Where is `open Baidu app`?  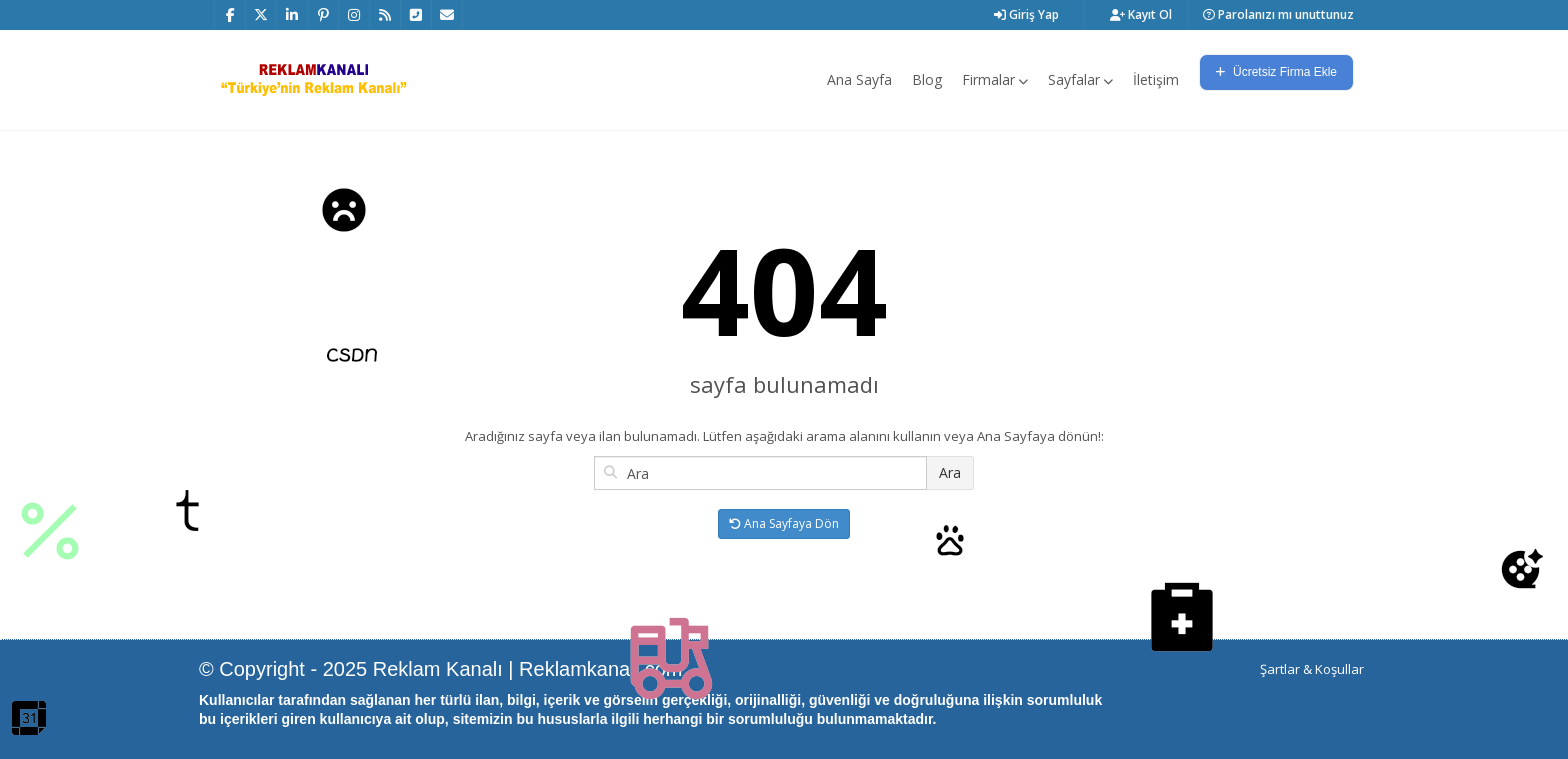 open Baidu app is located at coordinates (950, 540).